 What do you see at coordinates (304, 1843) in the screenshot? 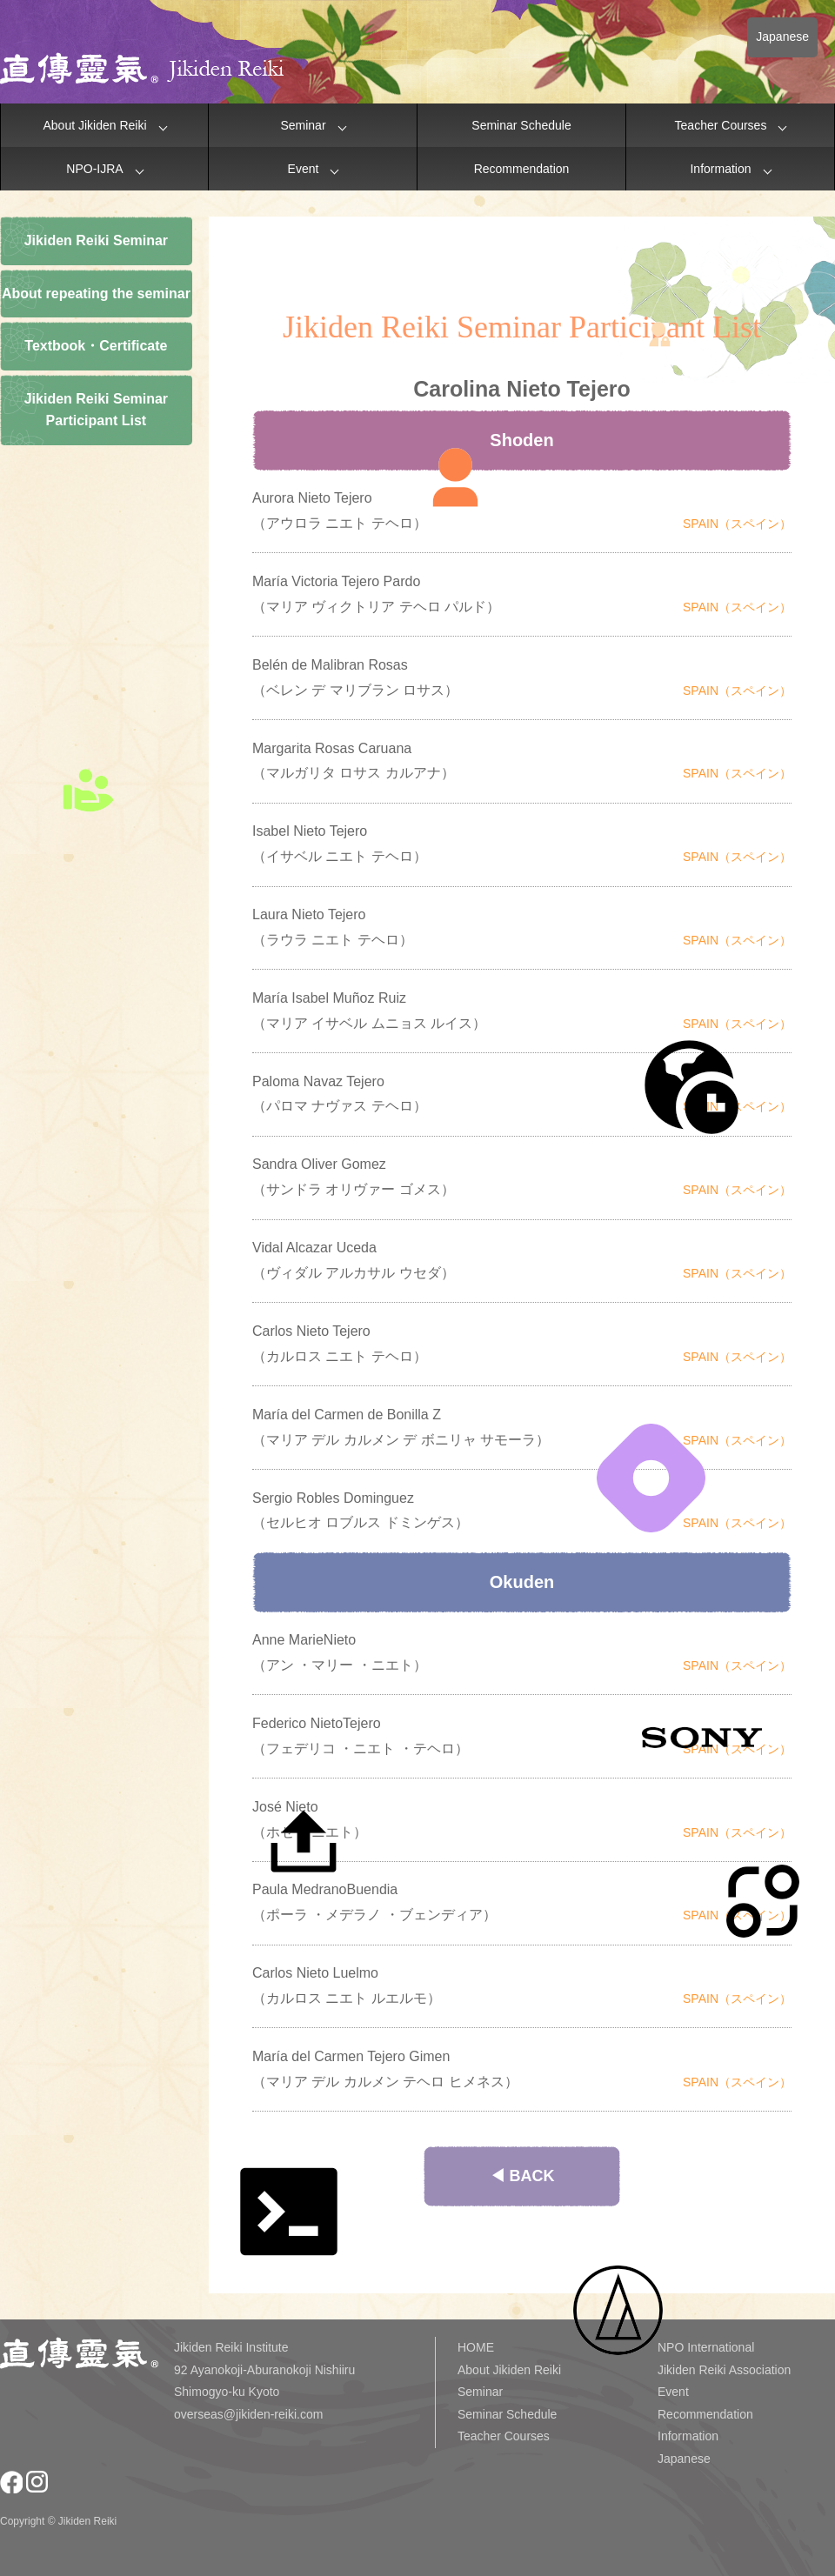
I see `upload a file or document` at bounding box center [304, 1843].